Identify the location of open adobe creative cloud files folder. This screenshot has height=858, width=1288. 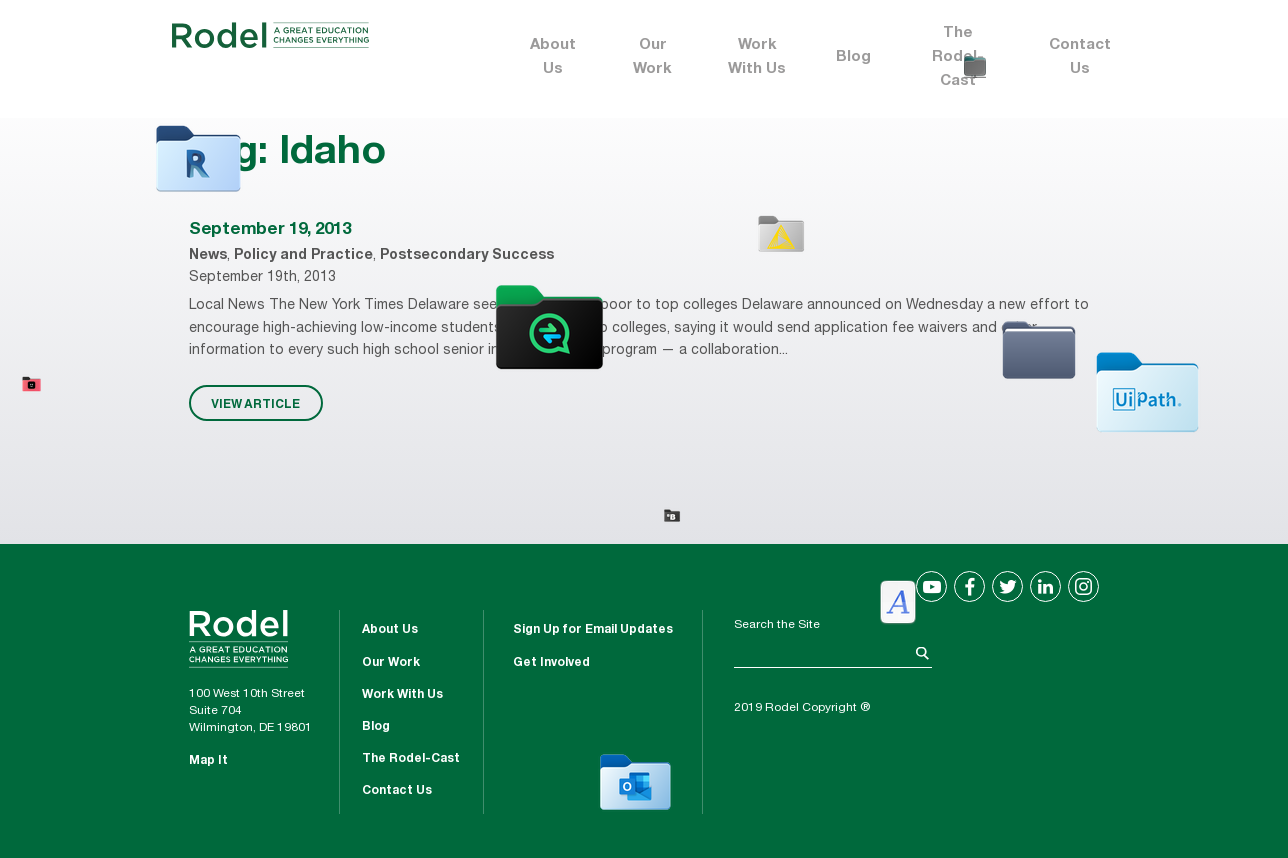
(31, 384).